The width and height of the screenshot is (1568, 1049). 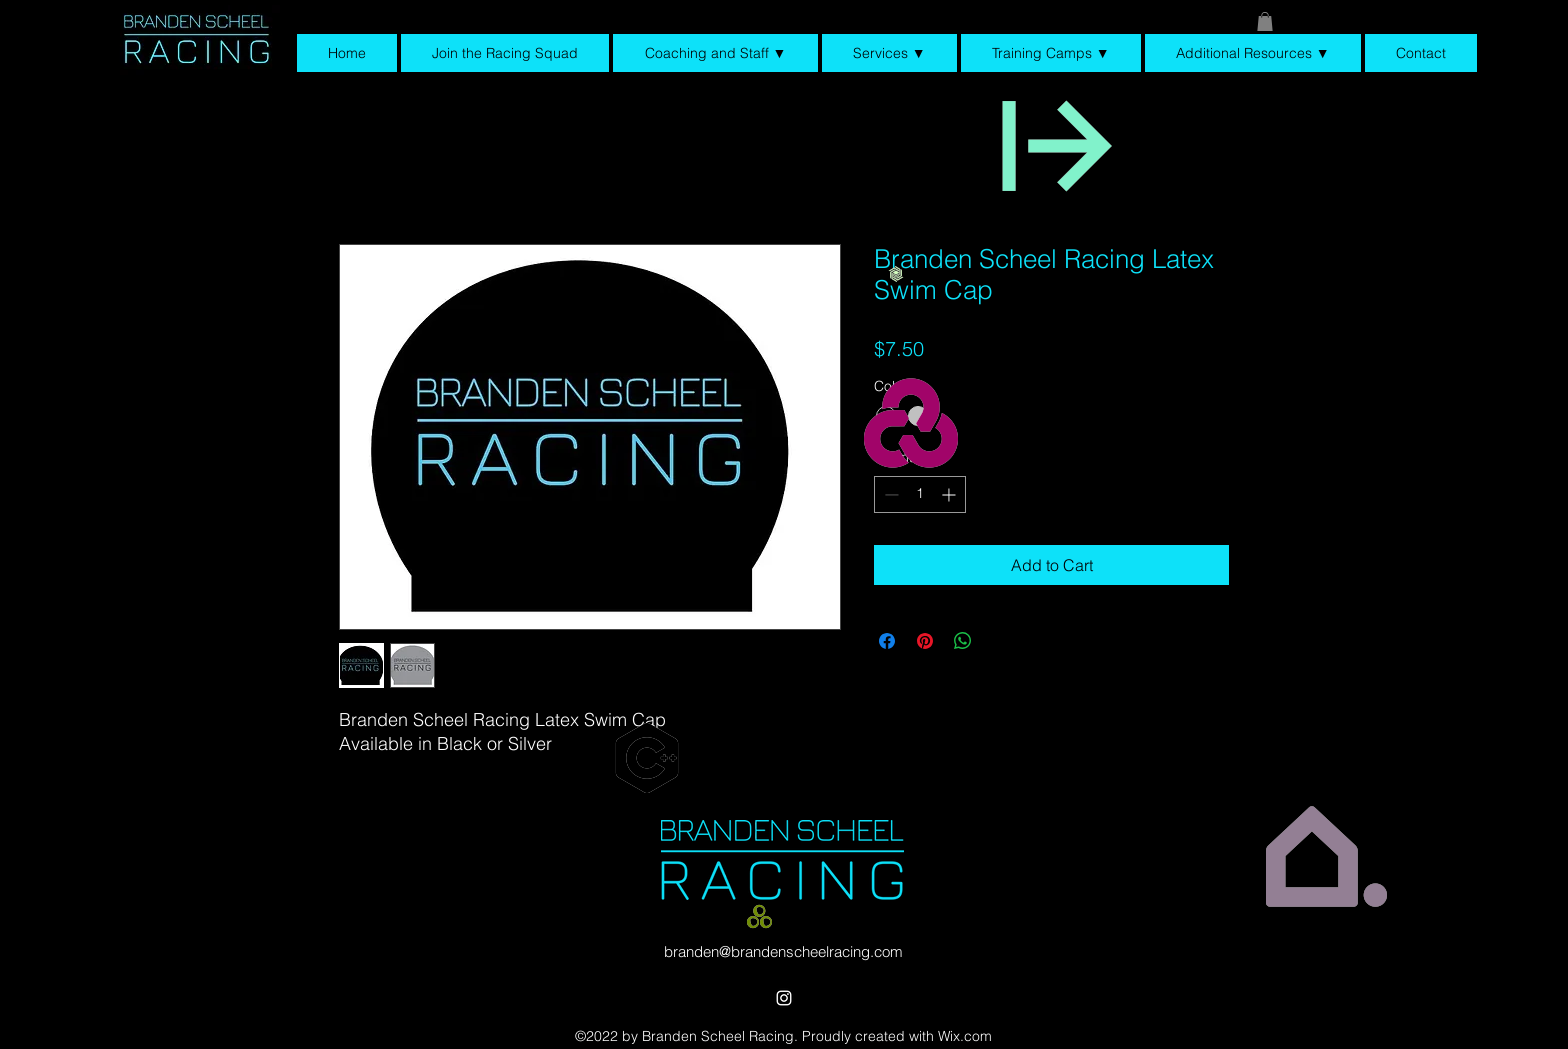 I want to click on expand panel to the right, so click(x=1054, y=146).